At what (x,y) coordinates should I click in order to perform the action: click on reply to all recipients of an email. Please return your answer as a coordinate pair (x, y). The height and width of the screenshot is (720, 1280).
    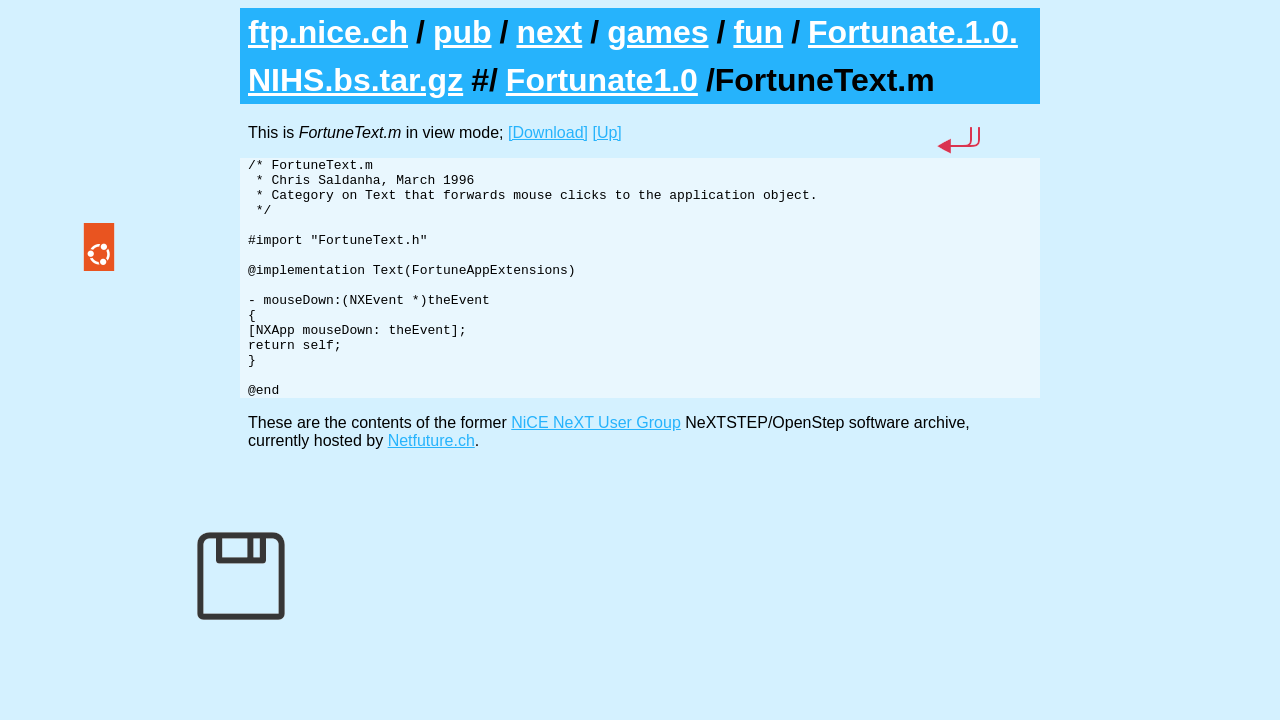
    Looking at the image, I should click on (958, 137).